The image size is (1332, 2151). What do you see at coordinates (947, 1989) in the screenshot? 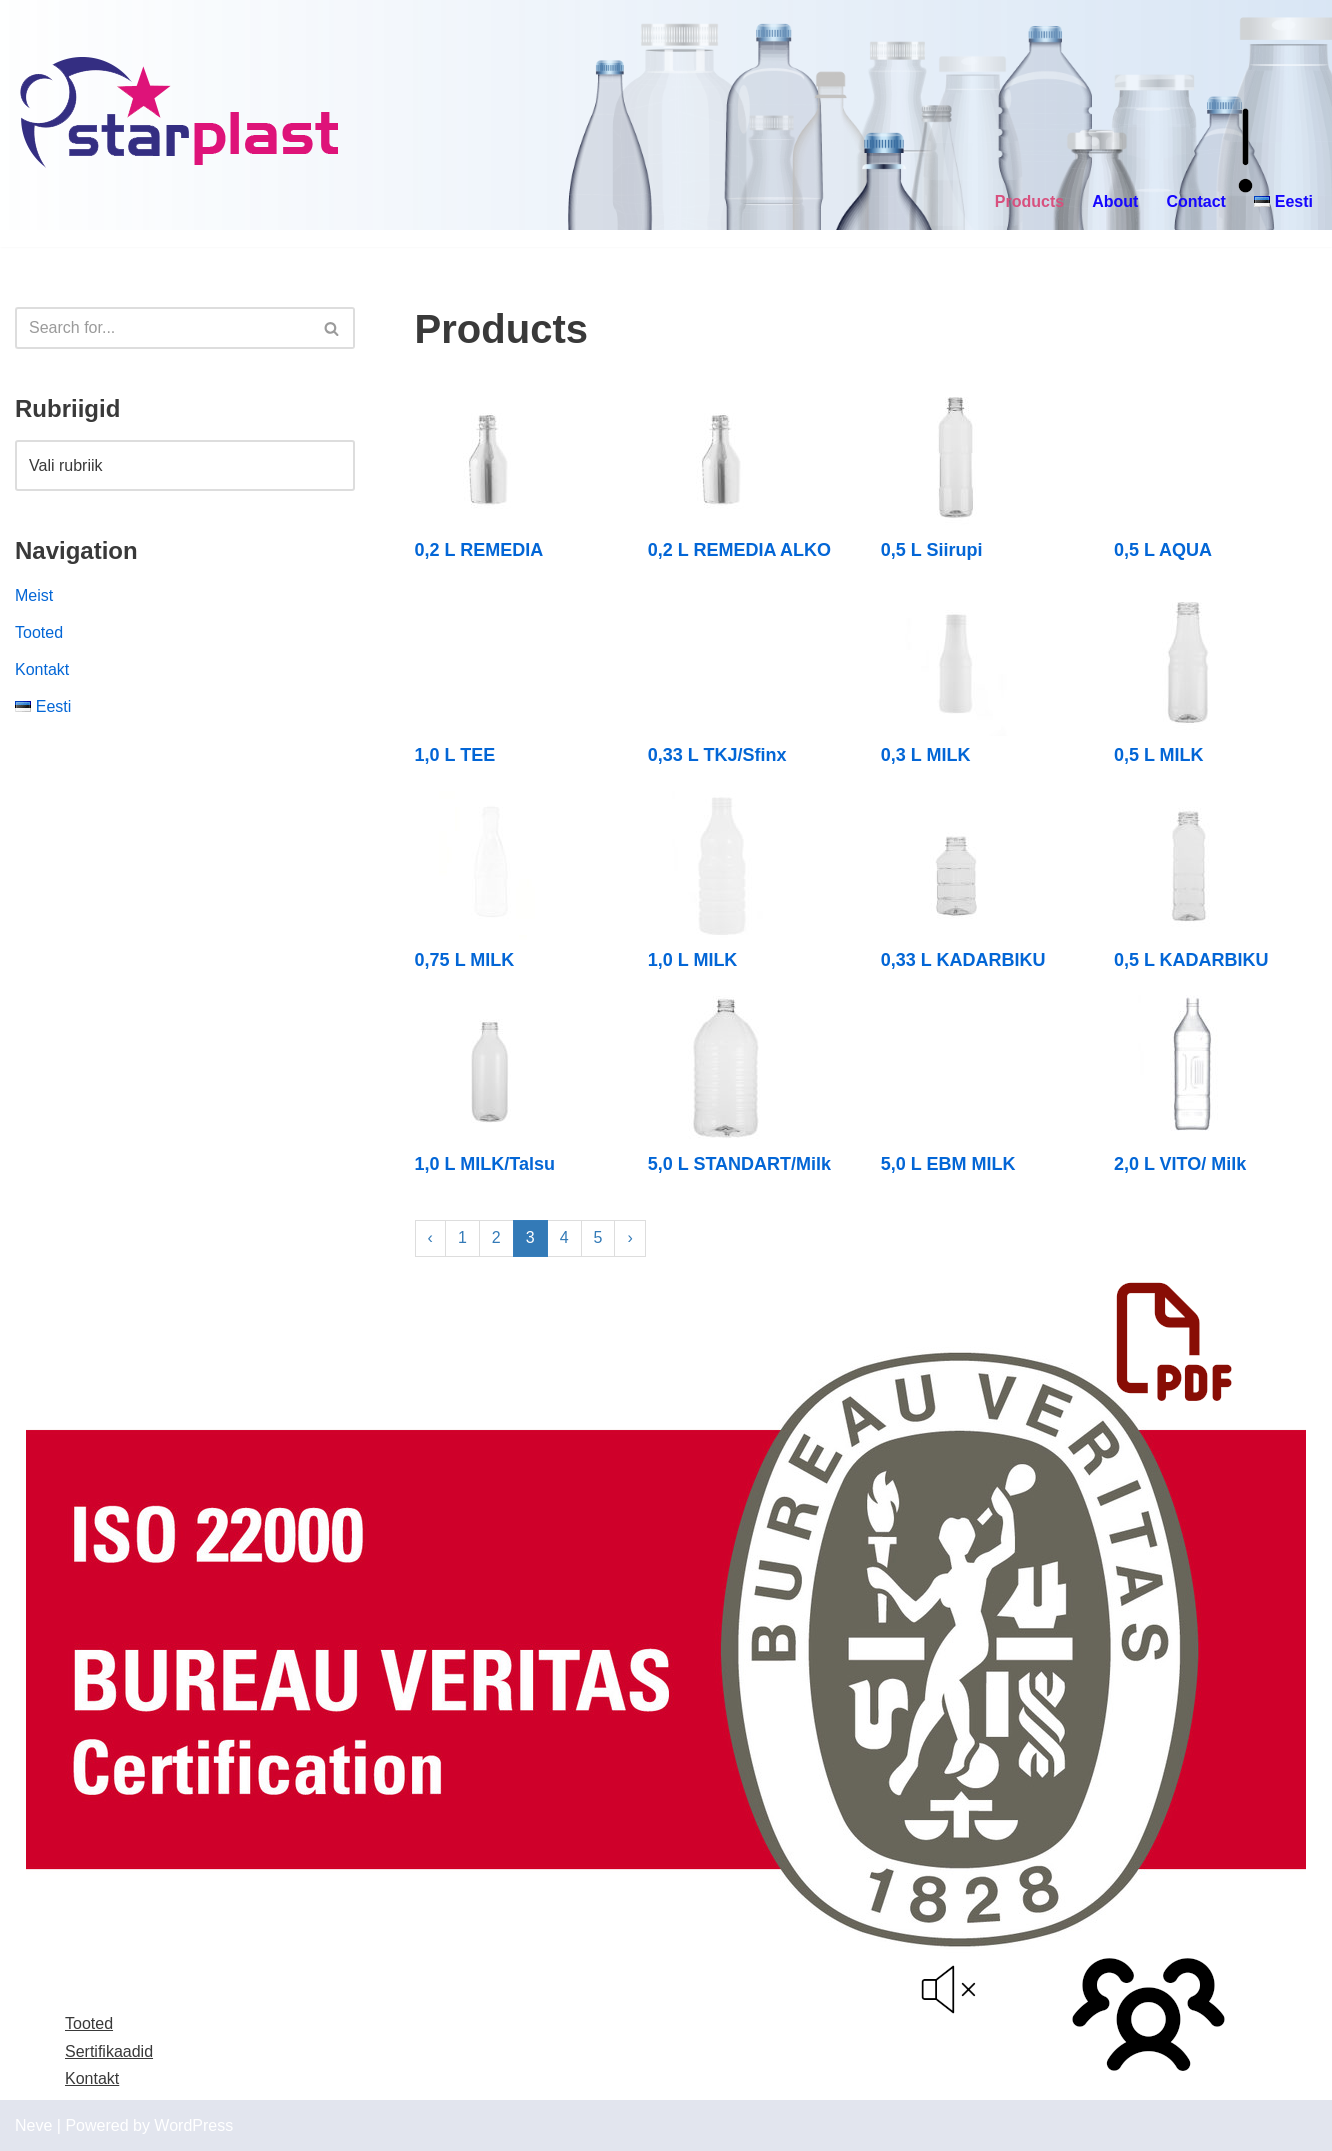
I see `mute audio or sound` at bounding box center [947, 1989].